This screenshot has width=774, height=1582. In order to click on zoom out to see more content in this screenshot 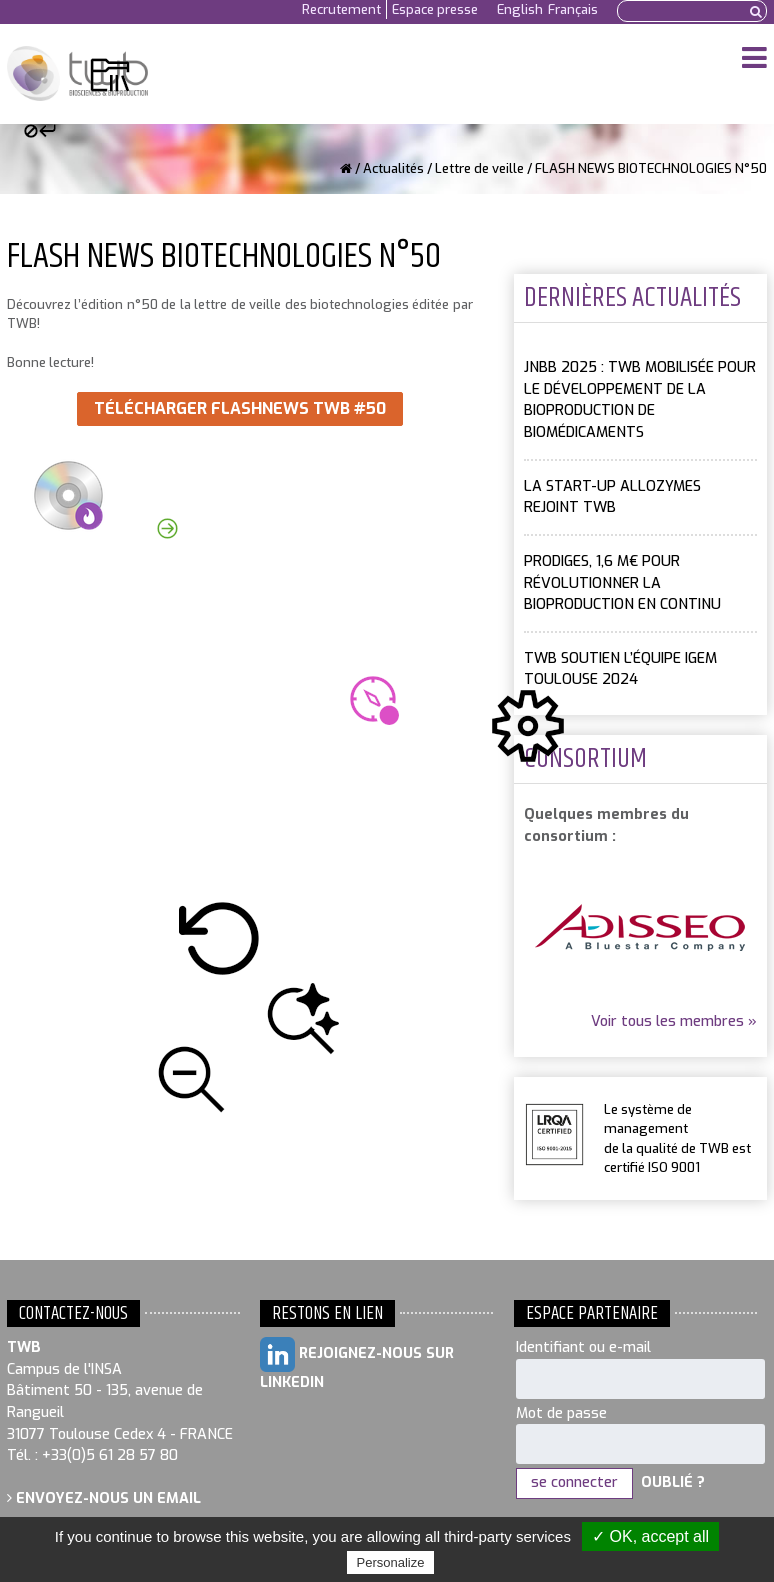, I will do `click(191, 1079)`.